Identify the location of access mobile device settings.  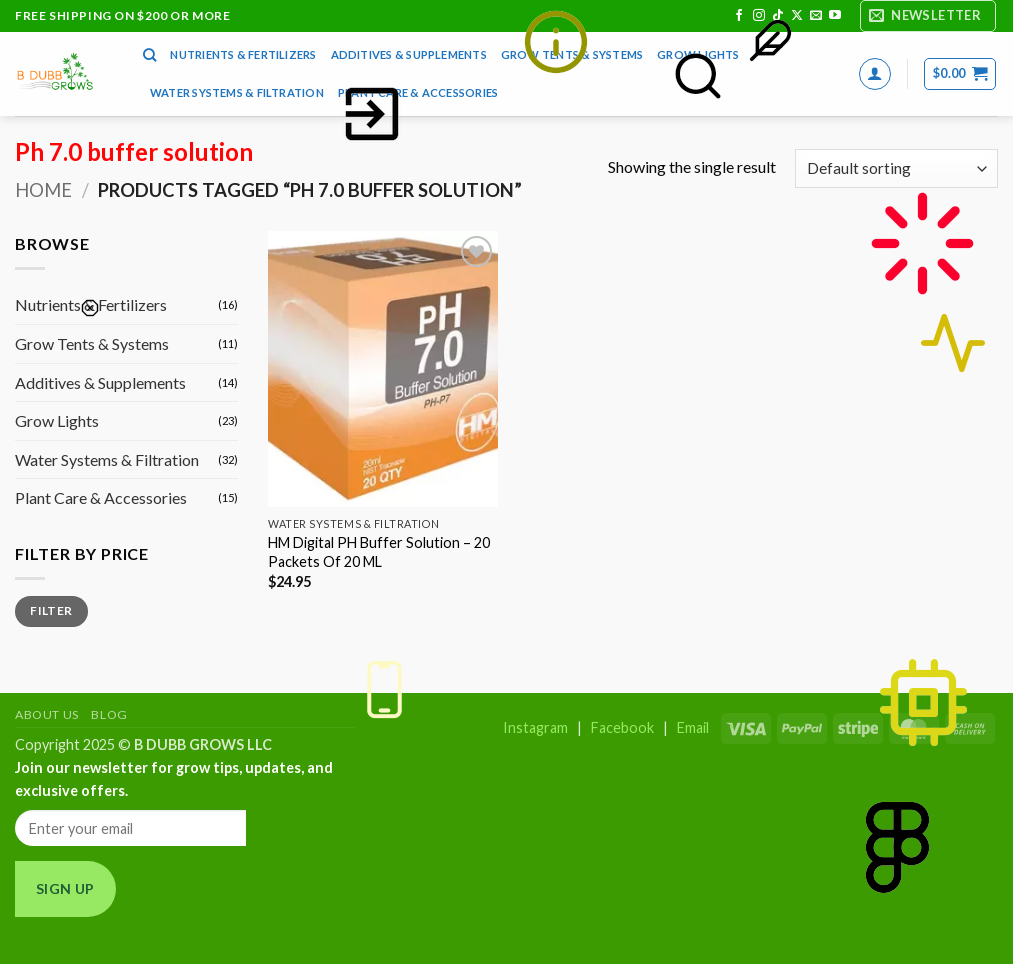
(384, 689).